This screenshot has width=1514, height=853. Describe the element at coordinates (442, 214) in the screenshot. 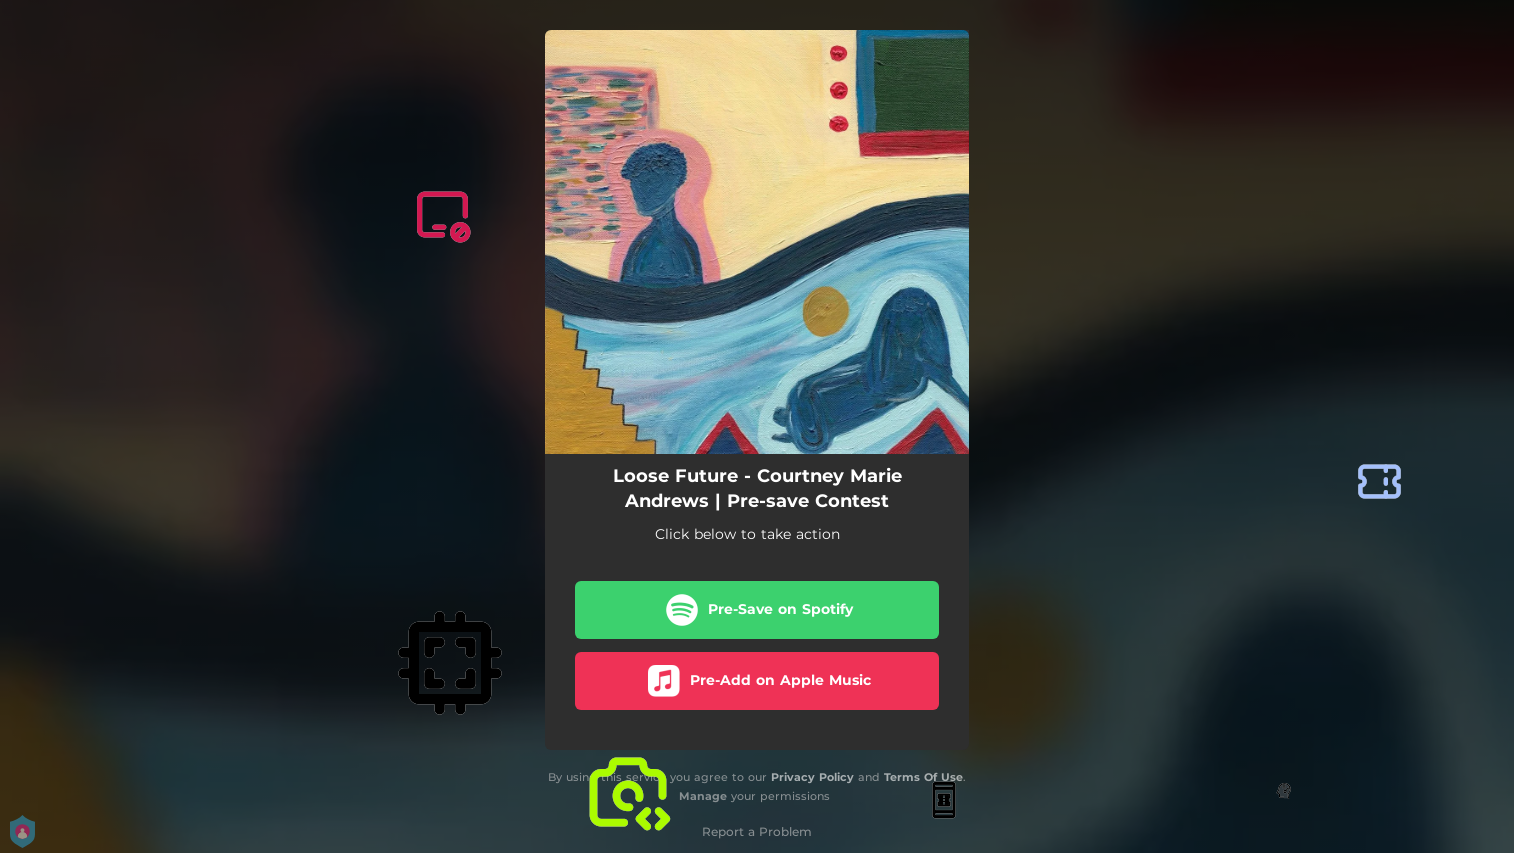

I see `disconnect or remove iPad from horizontal display` at that location.